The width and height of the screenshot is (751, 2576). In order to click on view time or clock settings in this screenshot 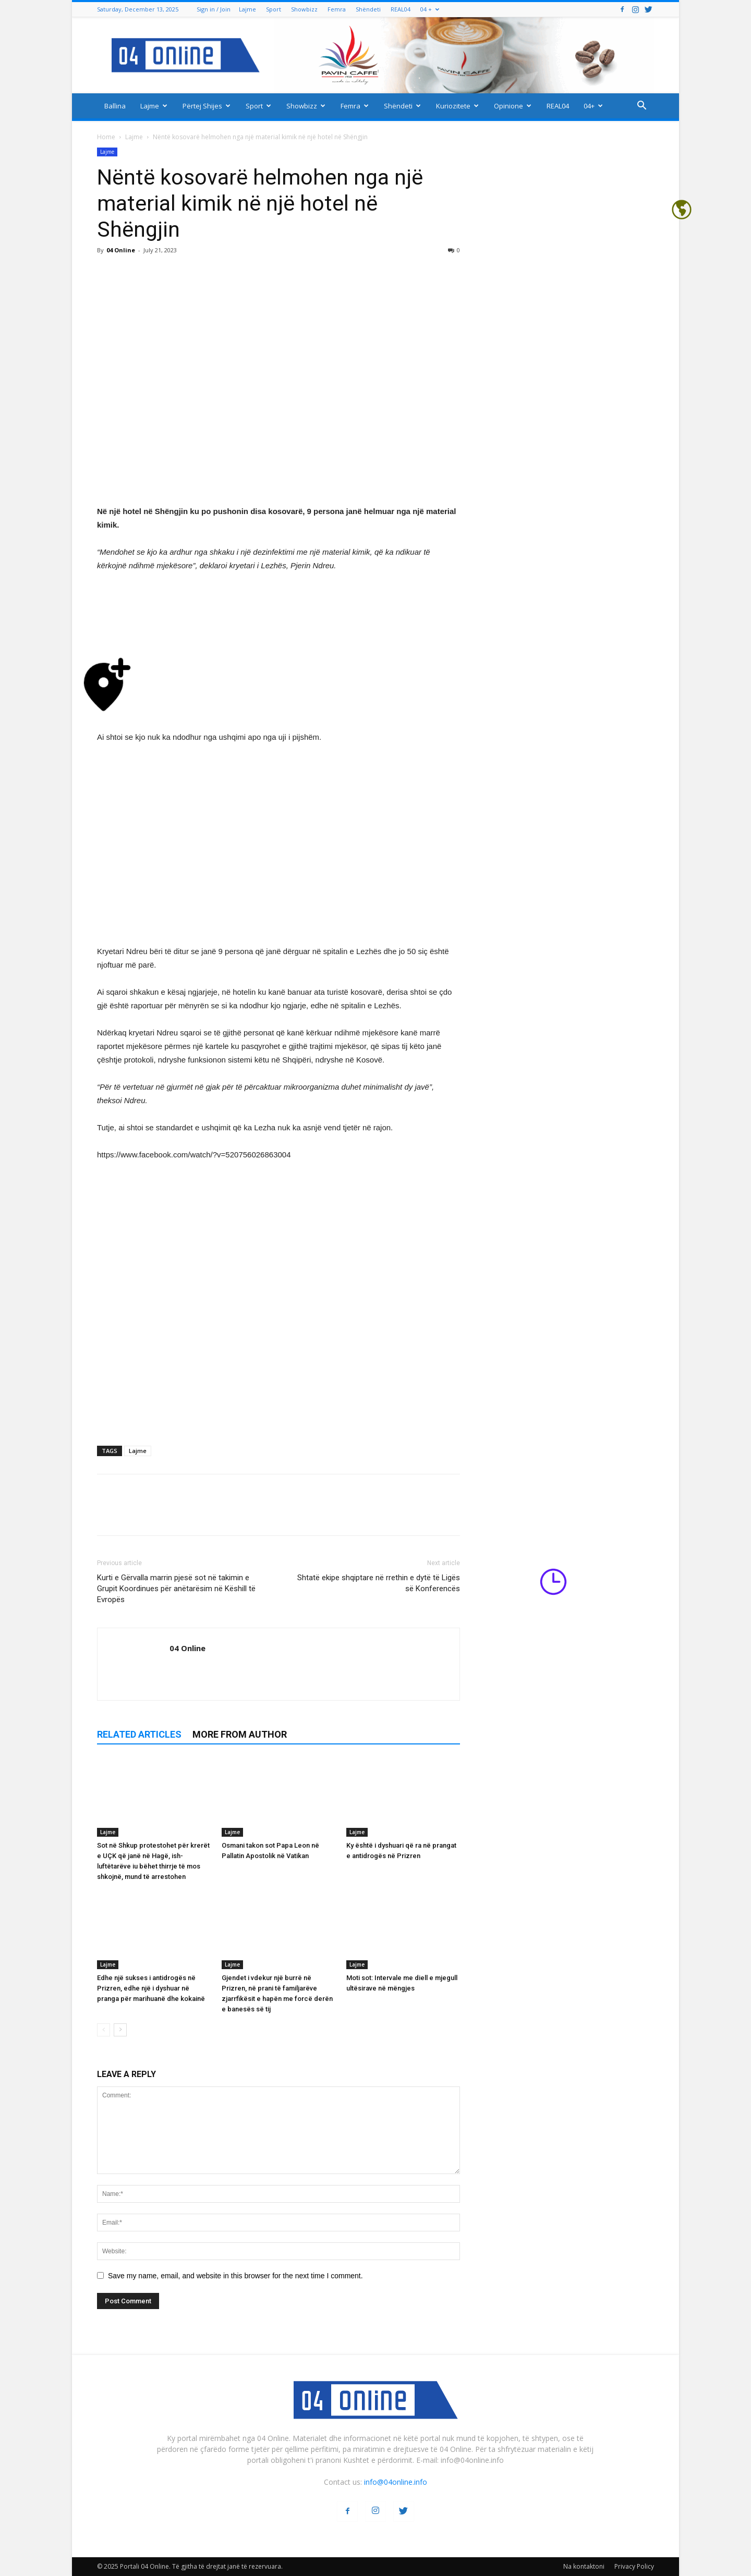, I will do `click(553, 1582)`.